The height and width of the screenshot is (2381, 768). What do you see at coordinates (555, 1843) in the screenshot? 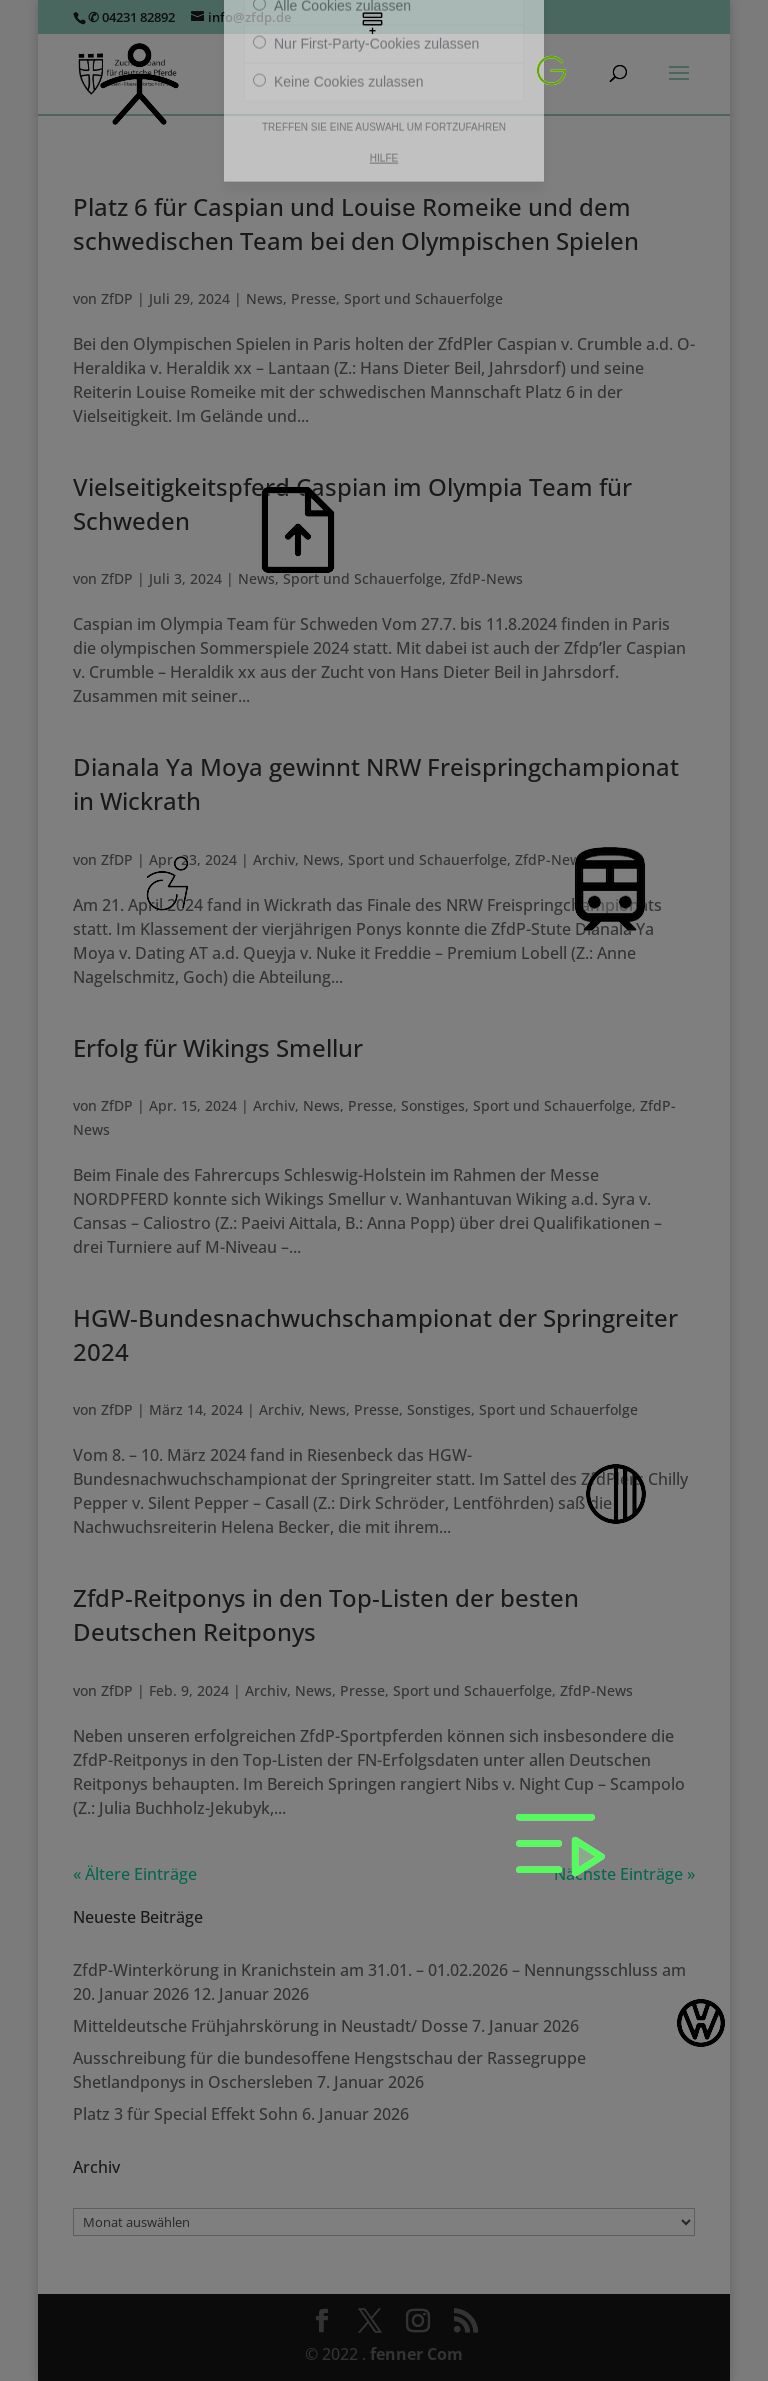
I see `add to playback queue` at bounding box center [555, 1843].